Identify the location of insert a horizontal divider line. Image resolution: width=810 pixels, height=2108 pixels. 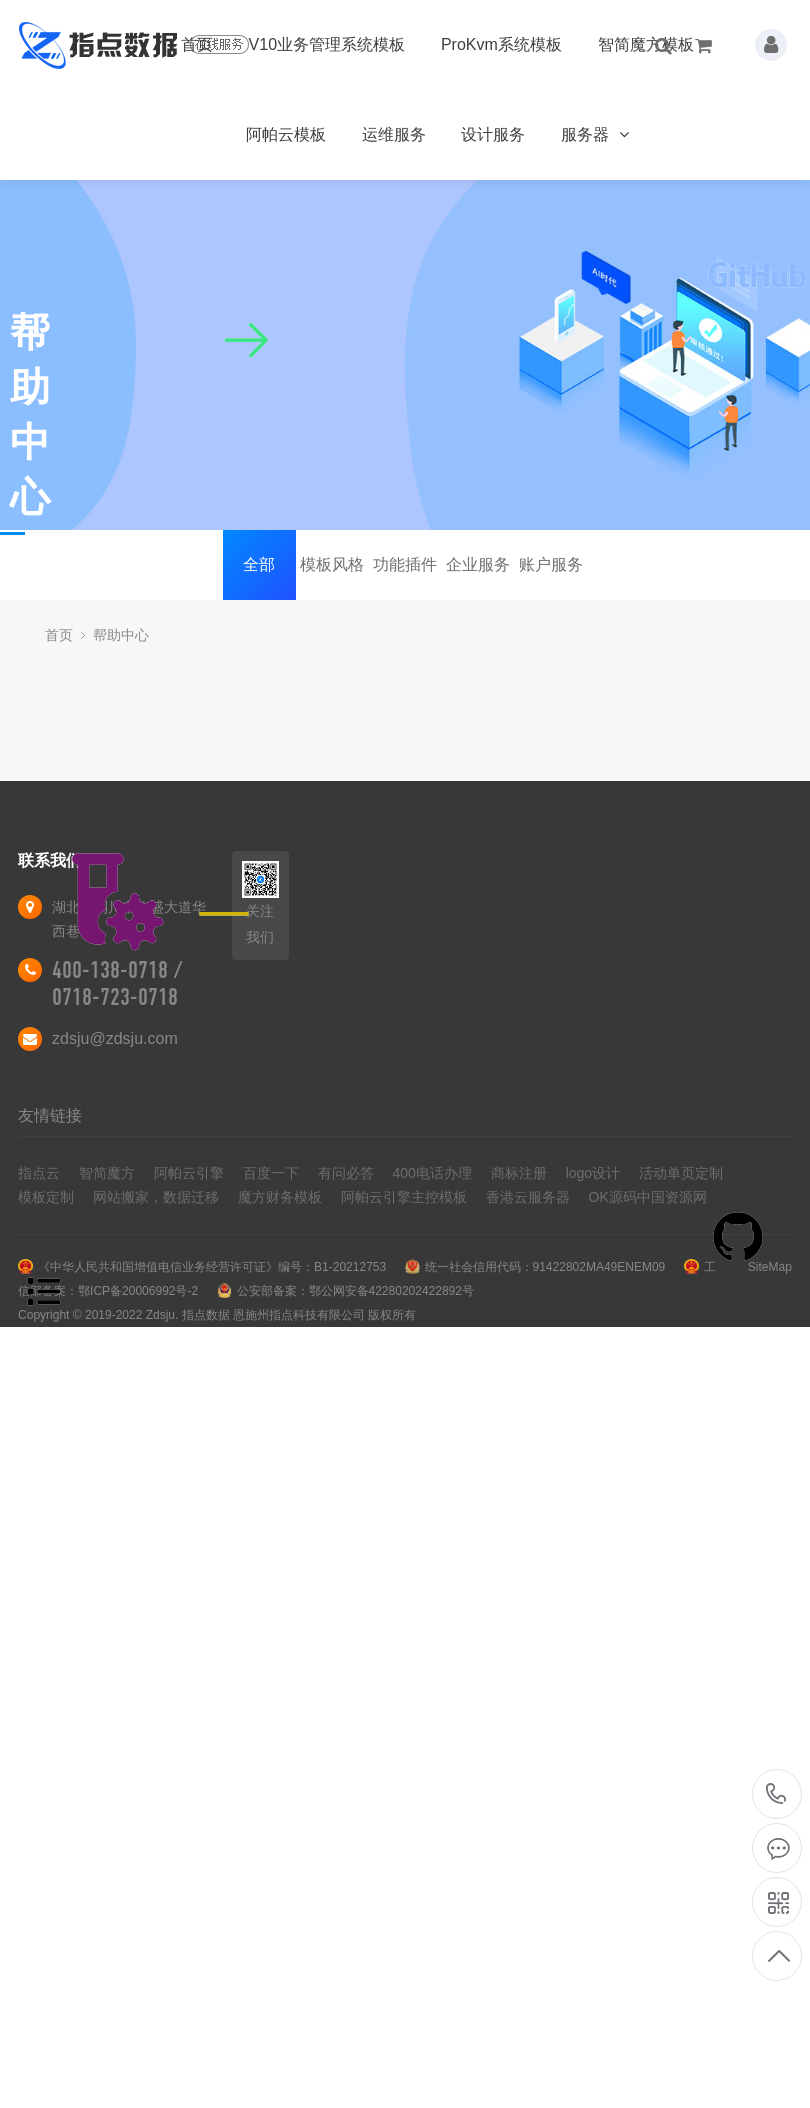
(224, 912).